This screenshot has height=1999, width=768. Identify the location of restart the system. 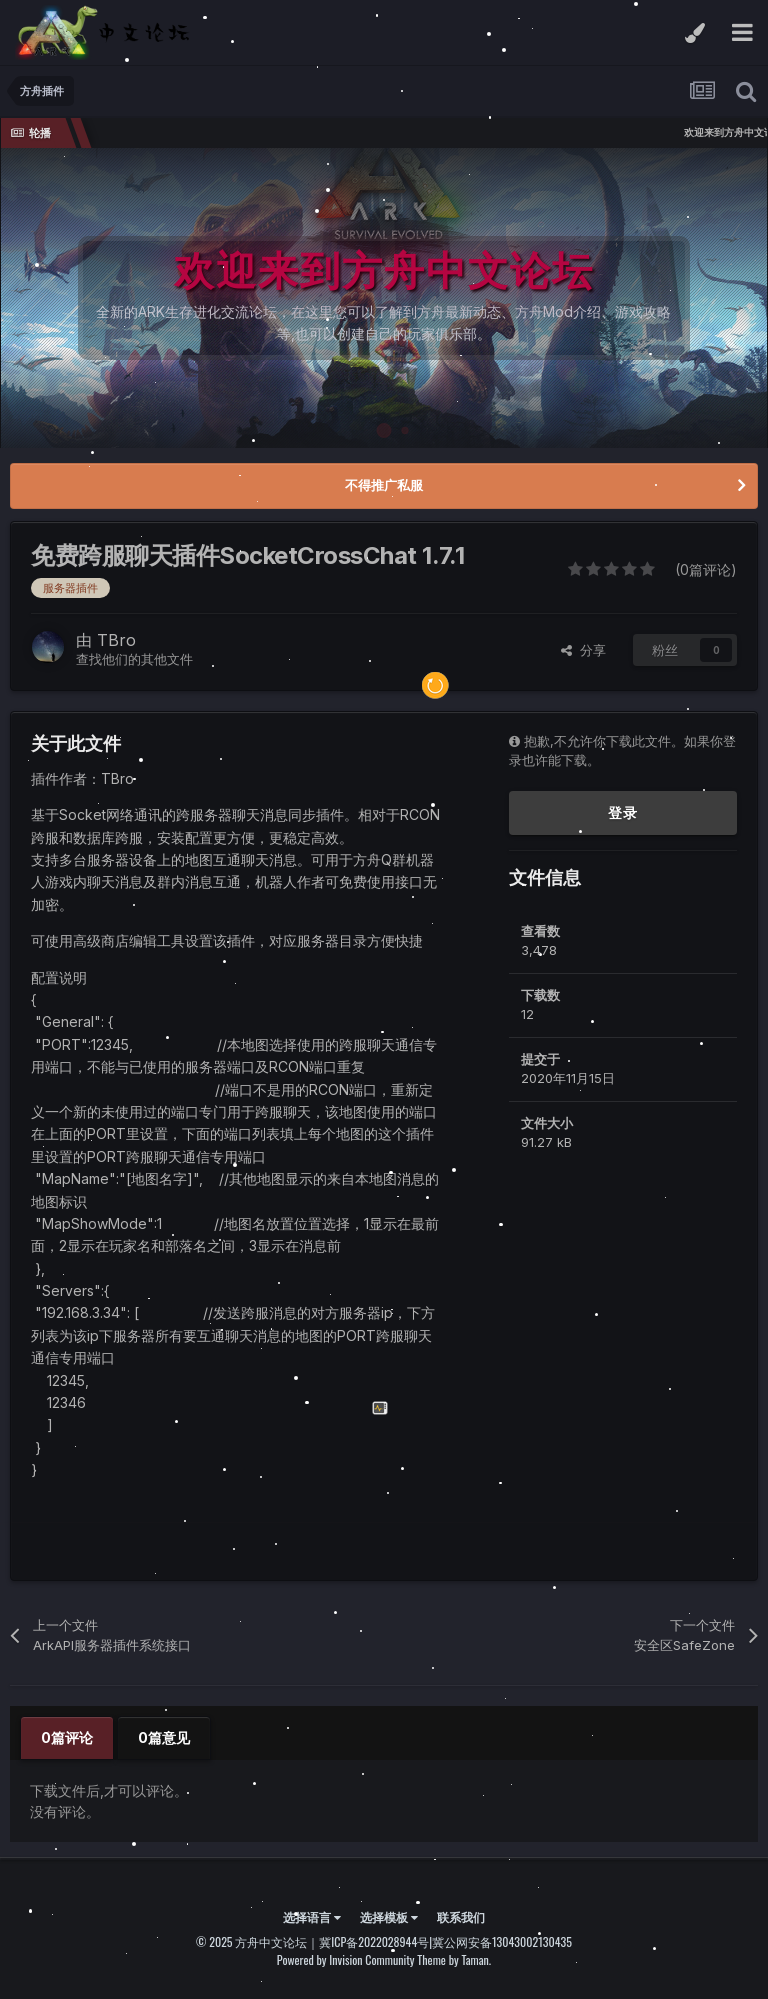
(435, 685).